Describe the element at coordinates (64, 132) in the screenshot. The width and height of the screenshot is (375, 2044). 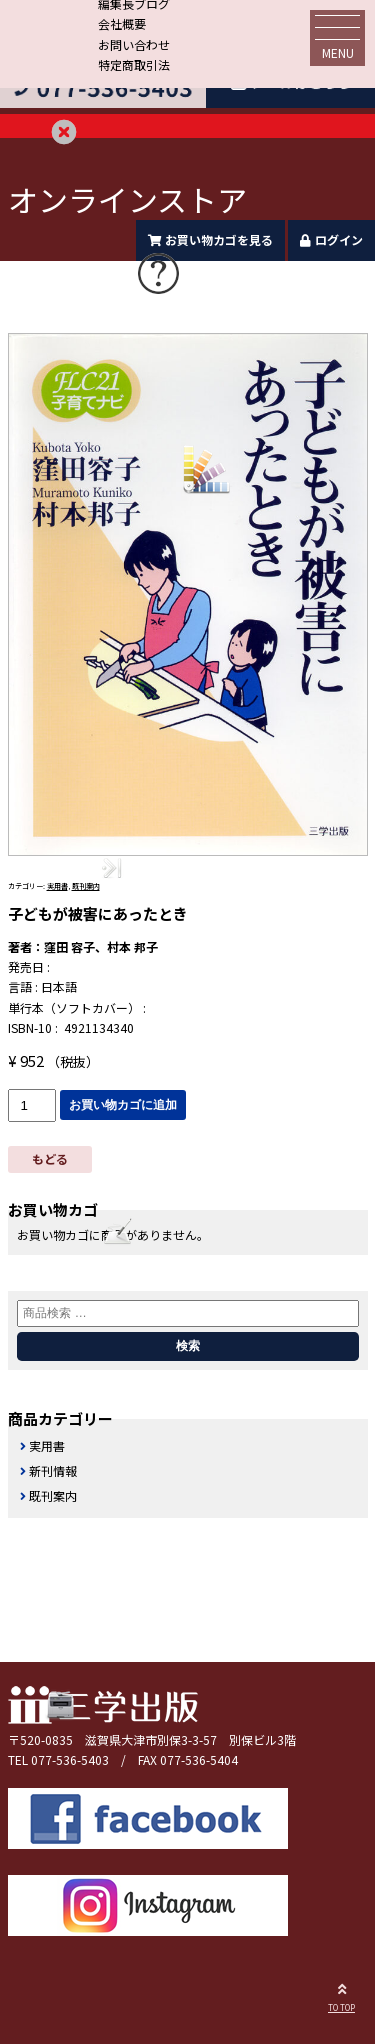
I see `delete selected item` at that location.